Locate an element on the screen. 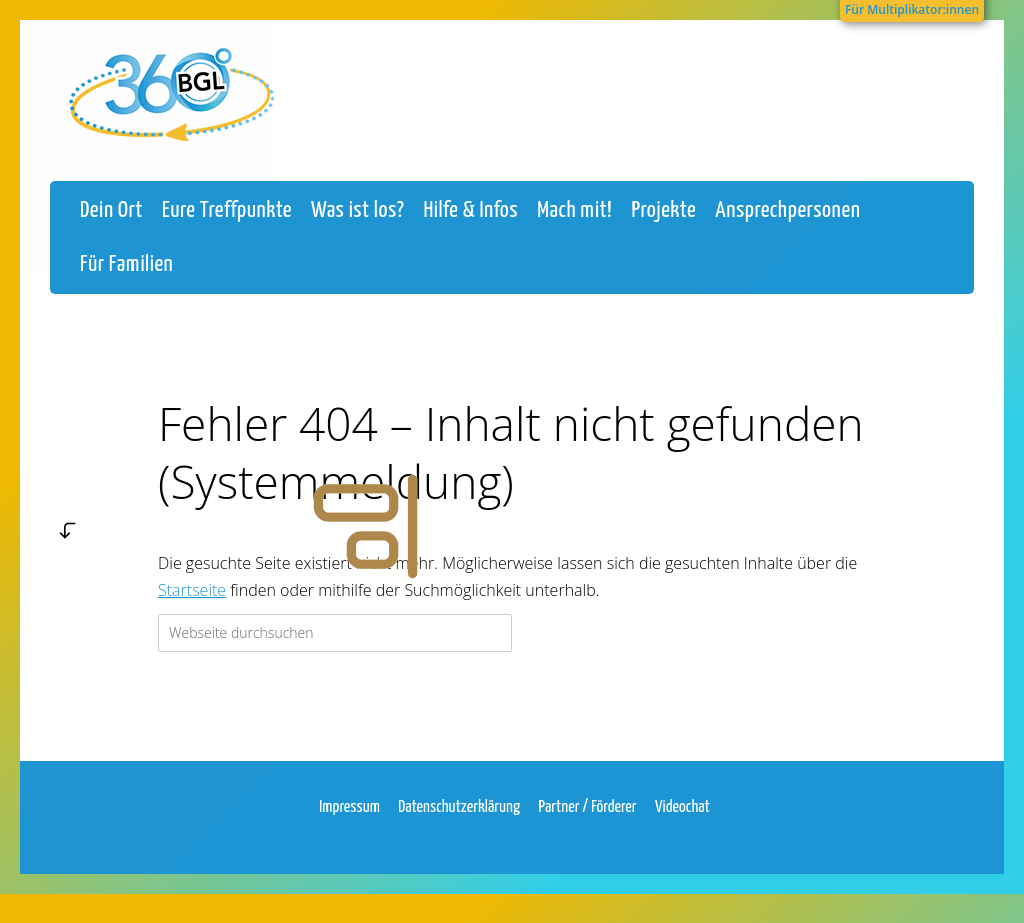 This screenshot has width=1024, height=923. align items to the bottom edge is located at coordinates (365, 526).